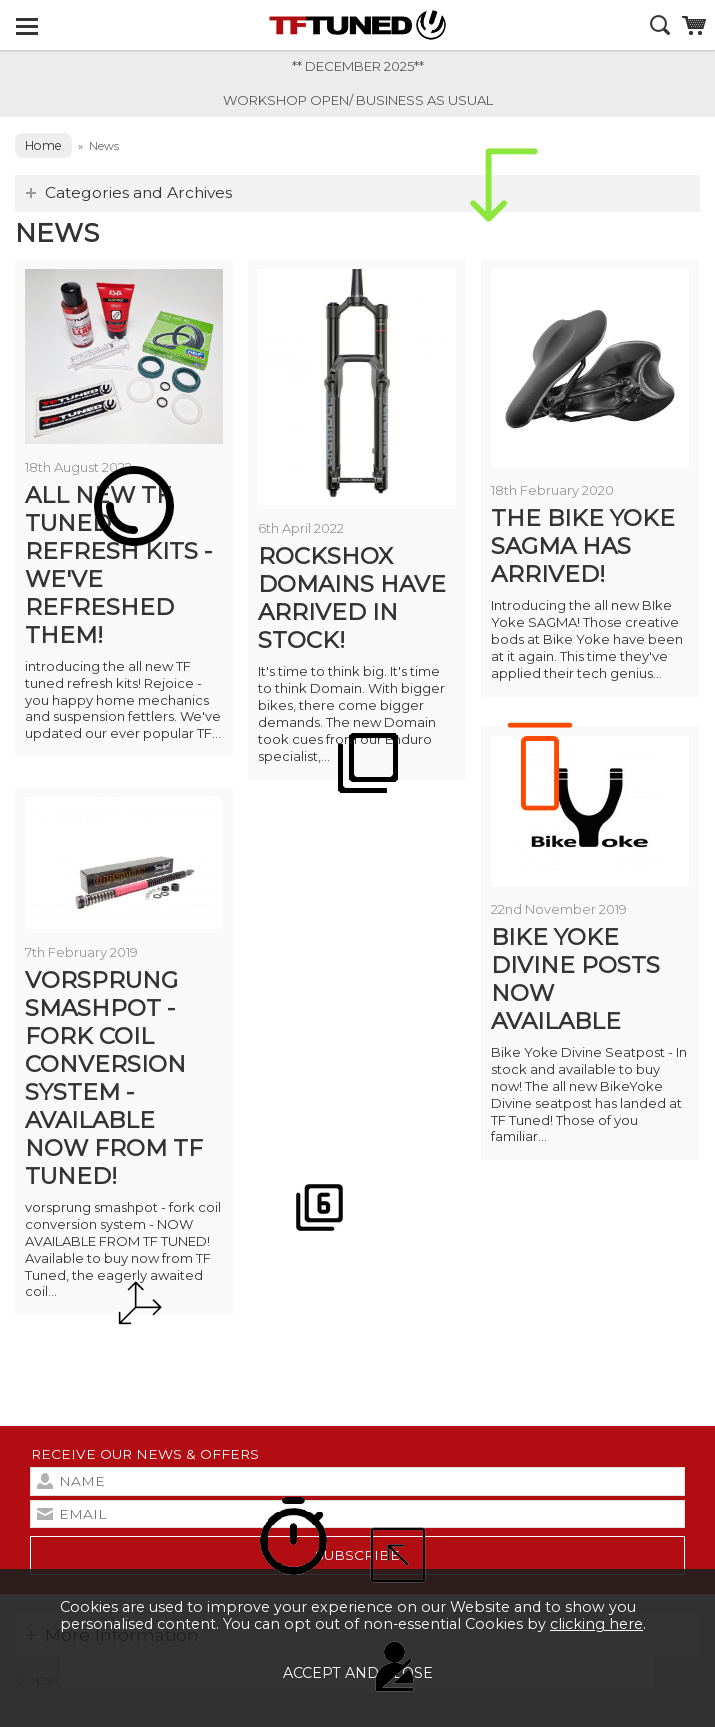 The width and height of the screenshot is (715, 1727). I want to click on indicates seatbelt status or safety reminder, so click(394, 1666).